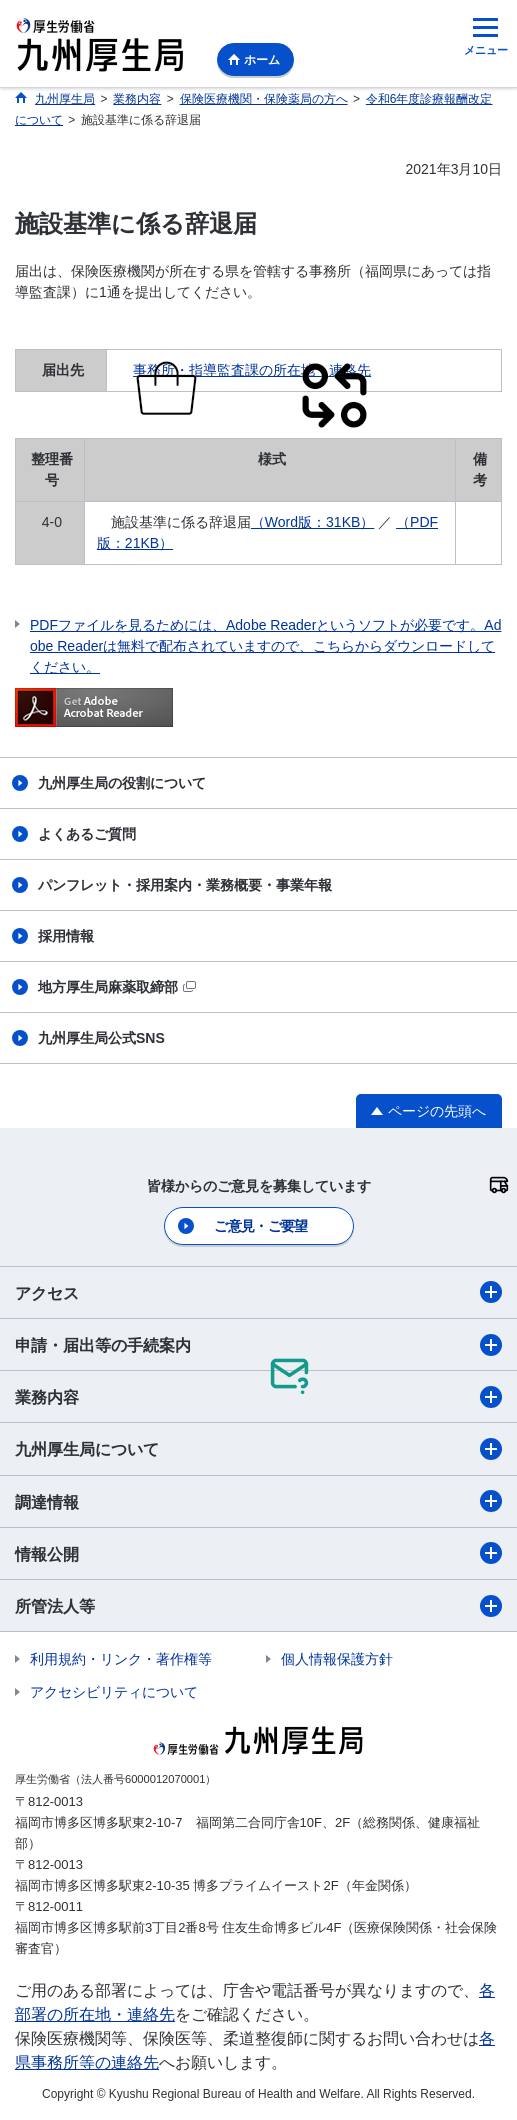 Image resolution: width=517 pixels, height=2120 pixels. I want to click on browse camper or RV rentals, so click(499, 1185).